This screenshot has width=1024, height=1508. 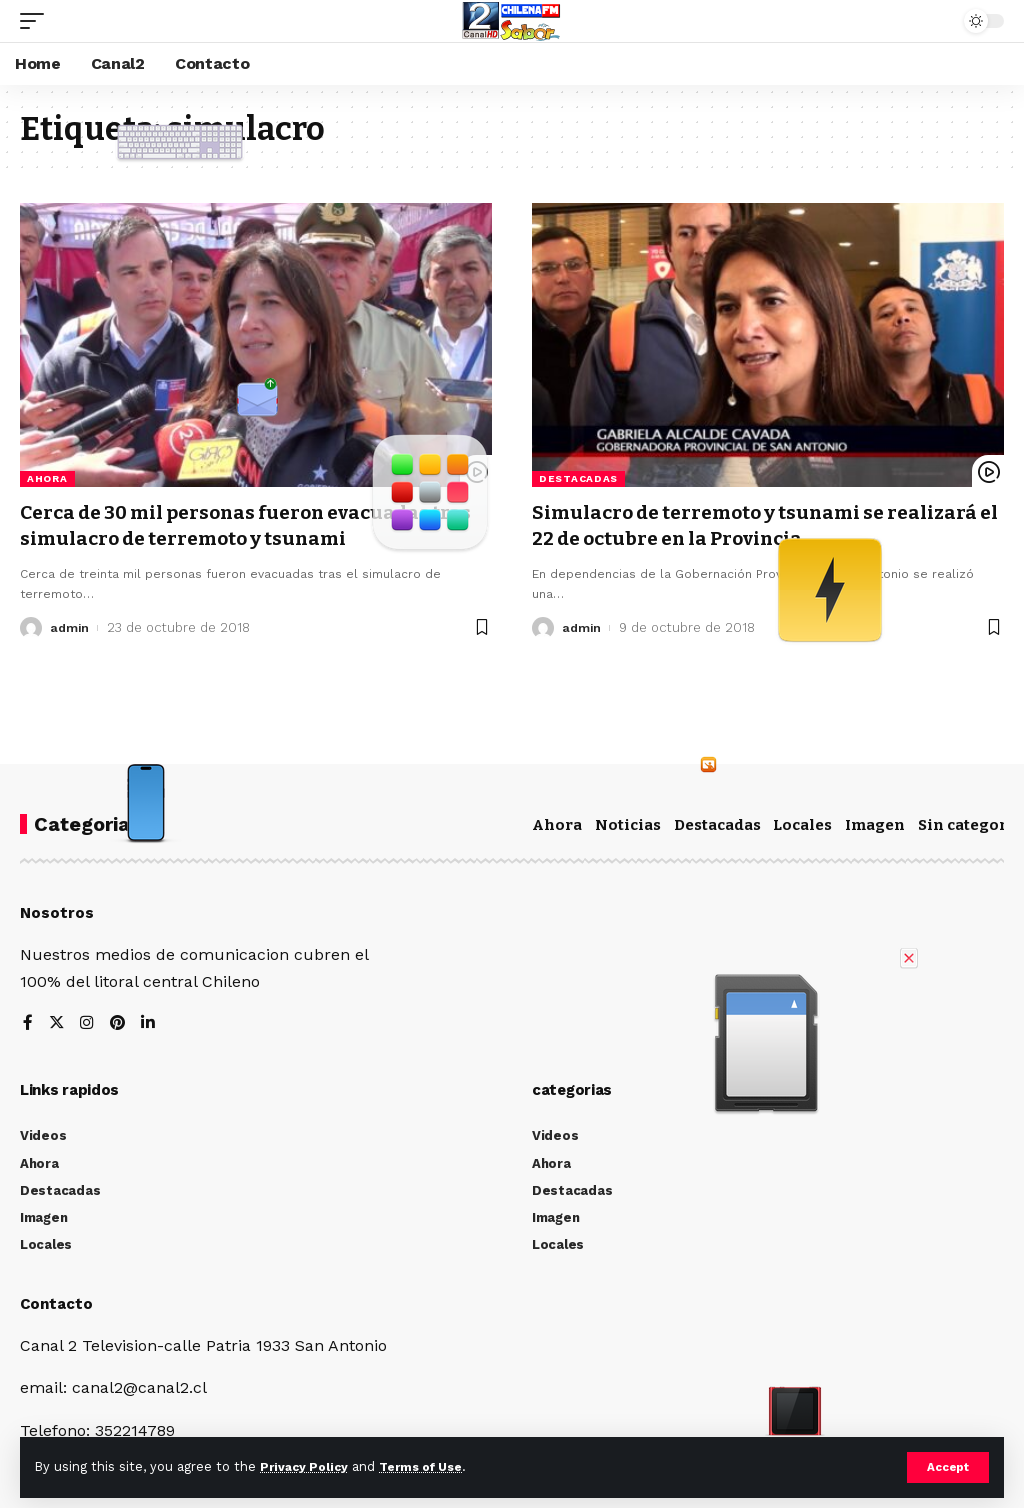 I want to click on represents a connected iPod nano device, so click(x=795, y=1411).